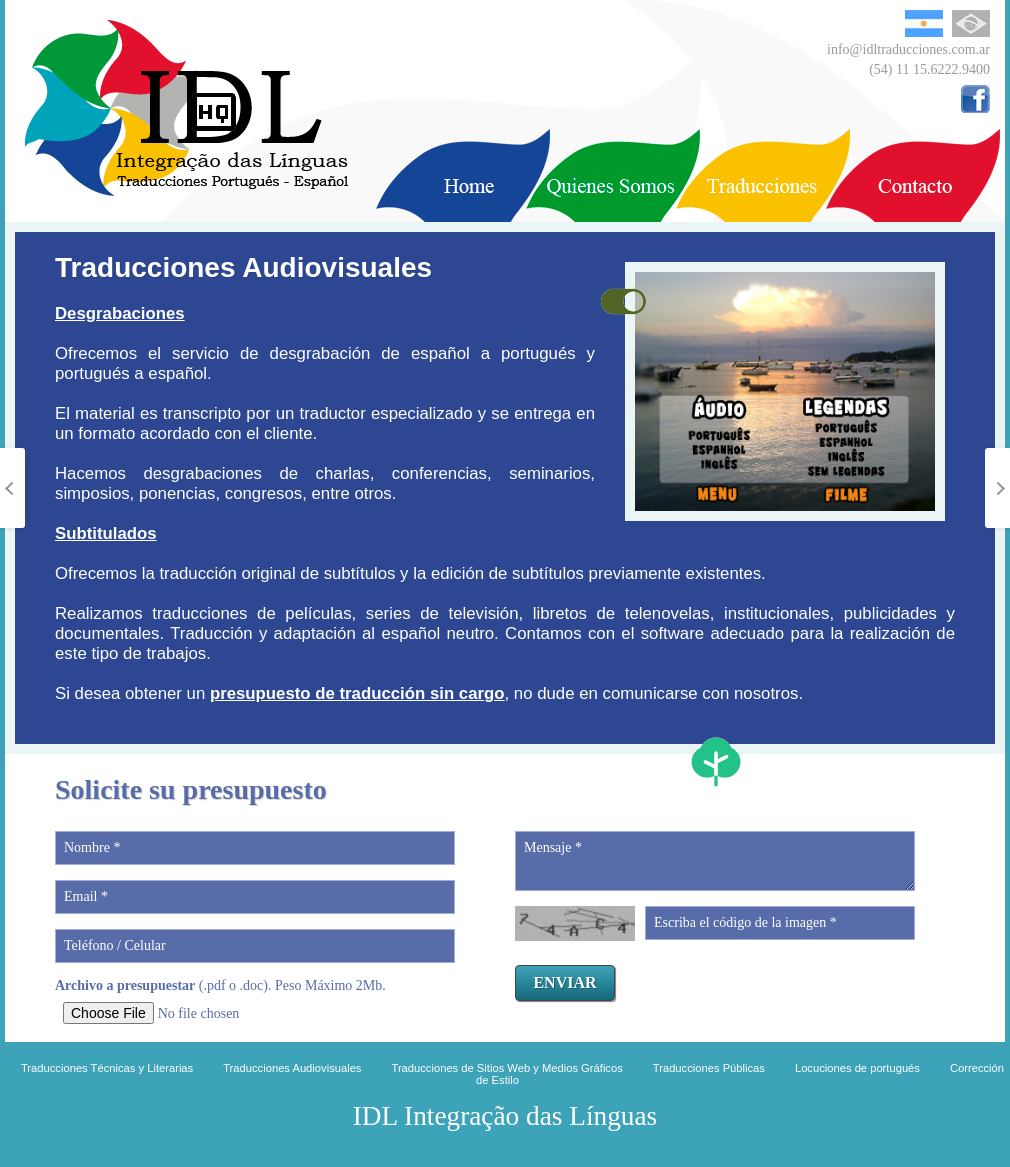 This screenshot has width=1010, height=1167. I want to click on view parks or nature areas on a map, so click(716, 762).